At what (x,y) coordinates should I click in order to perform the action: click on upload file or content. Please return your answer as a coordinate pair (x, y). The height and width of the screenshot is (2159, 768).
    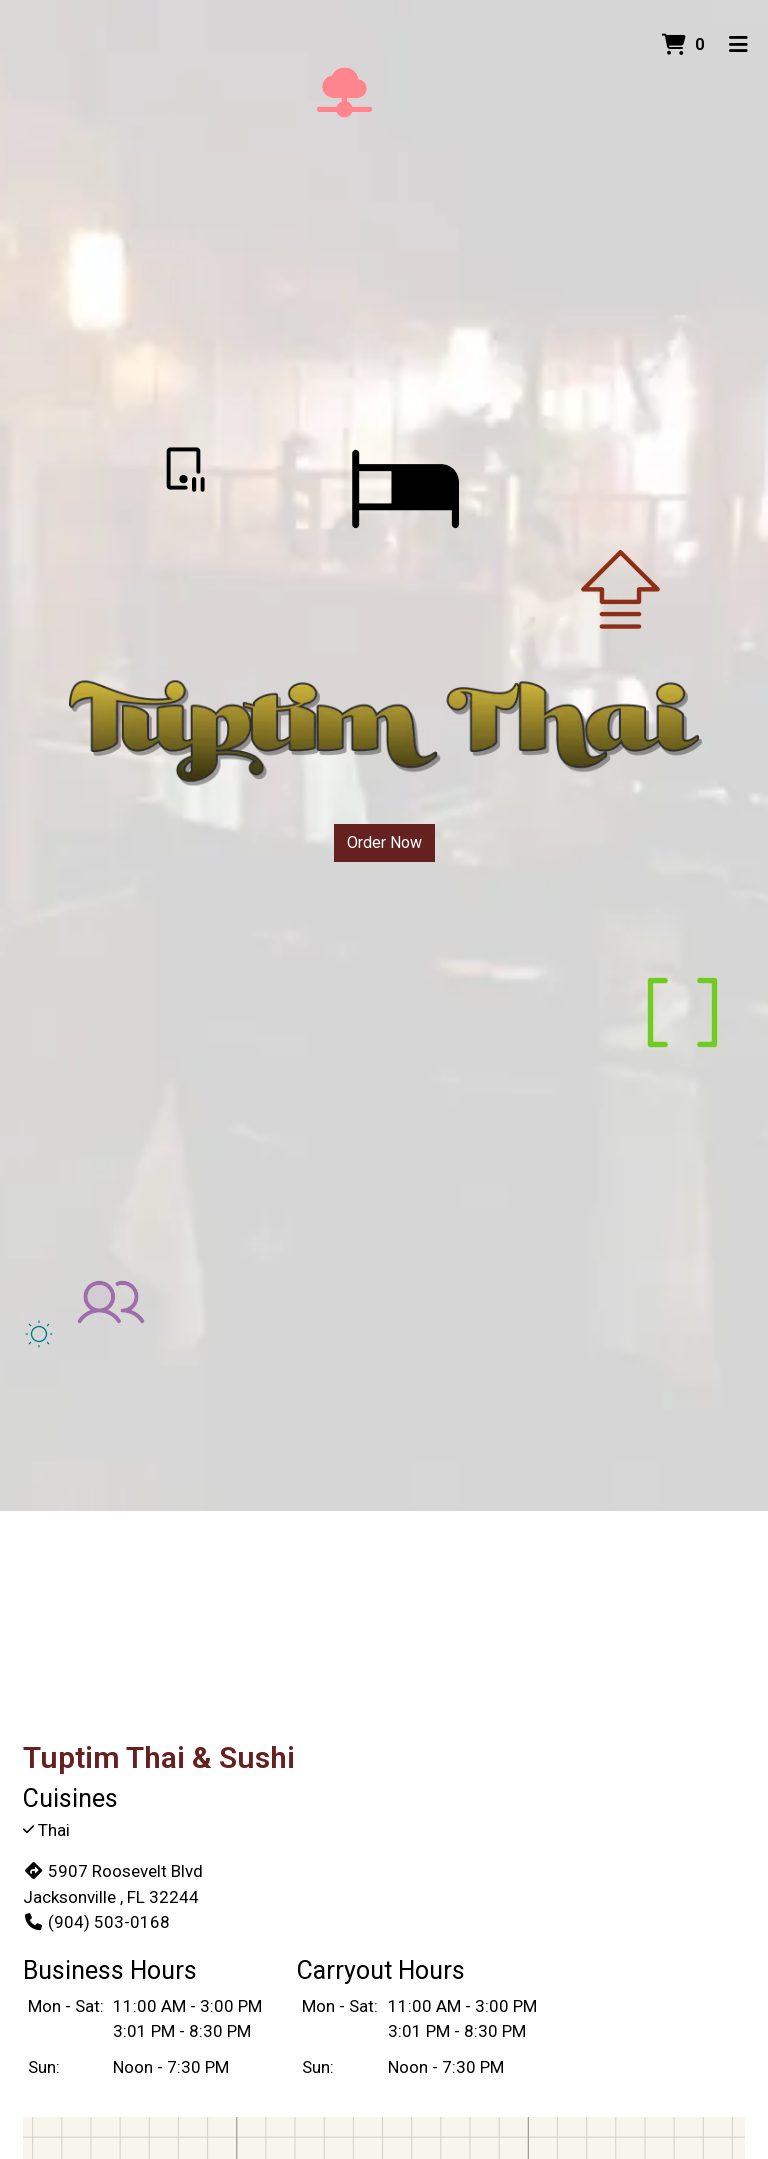
    Looking at the image, I should click on (620, 592).